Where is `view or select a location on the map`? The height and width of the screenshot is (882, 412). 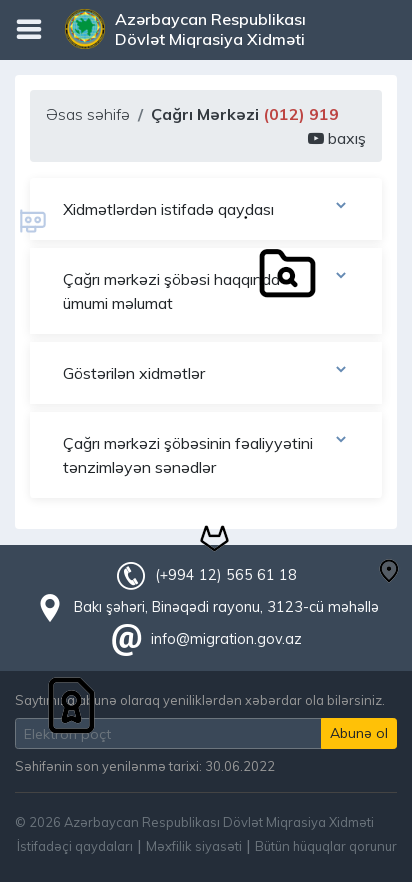
view or select a location on the map is located at coordinates (389, 571).